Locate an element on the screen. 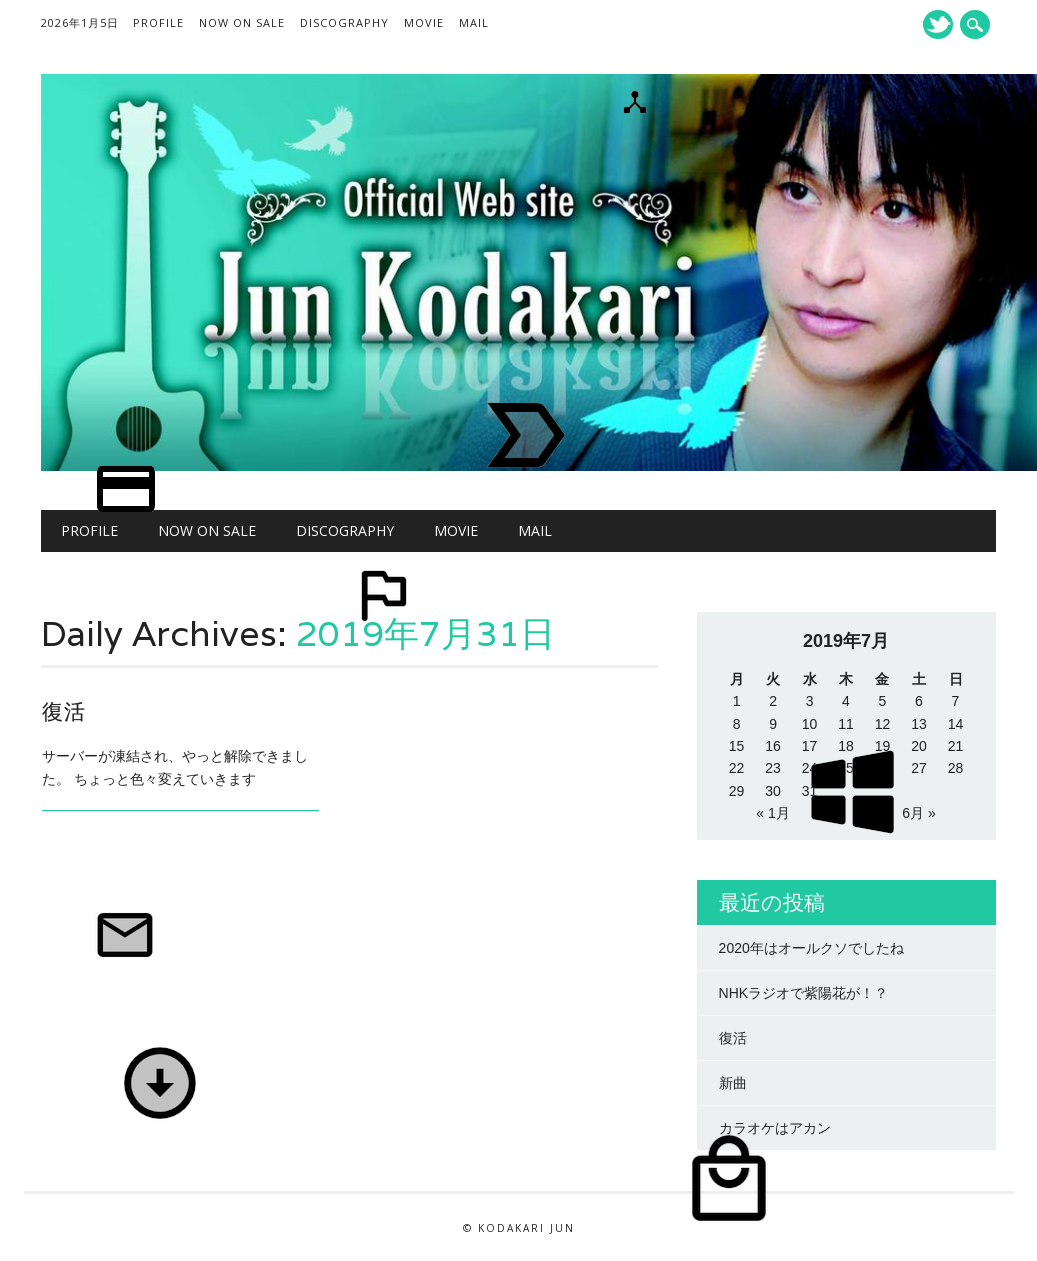 The height and width of the screenshot is (1261, 1037). access payment methods is located at coordinates (126, 489).